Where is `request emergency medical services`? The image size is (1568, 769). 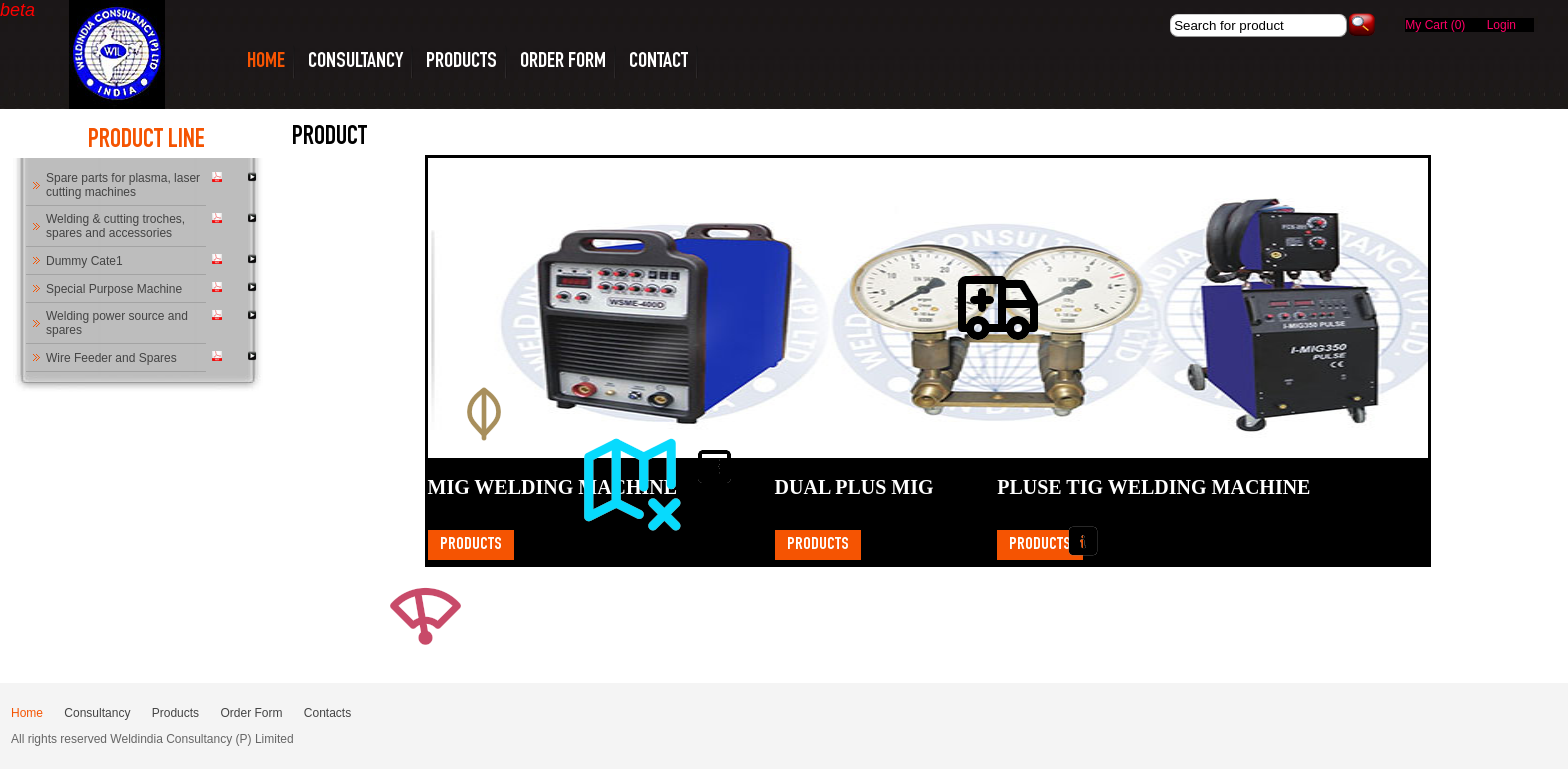 request emergency medical services is located at coordinates (998, 308).